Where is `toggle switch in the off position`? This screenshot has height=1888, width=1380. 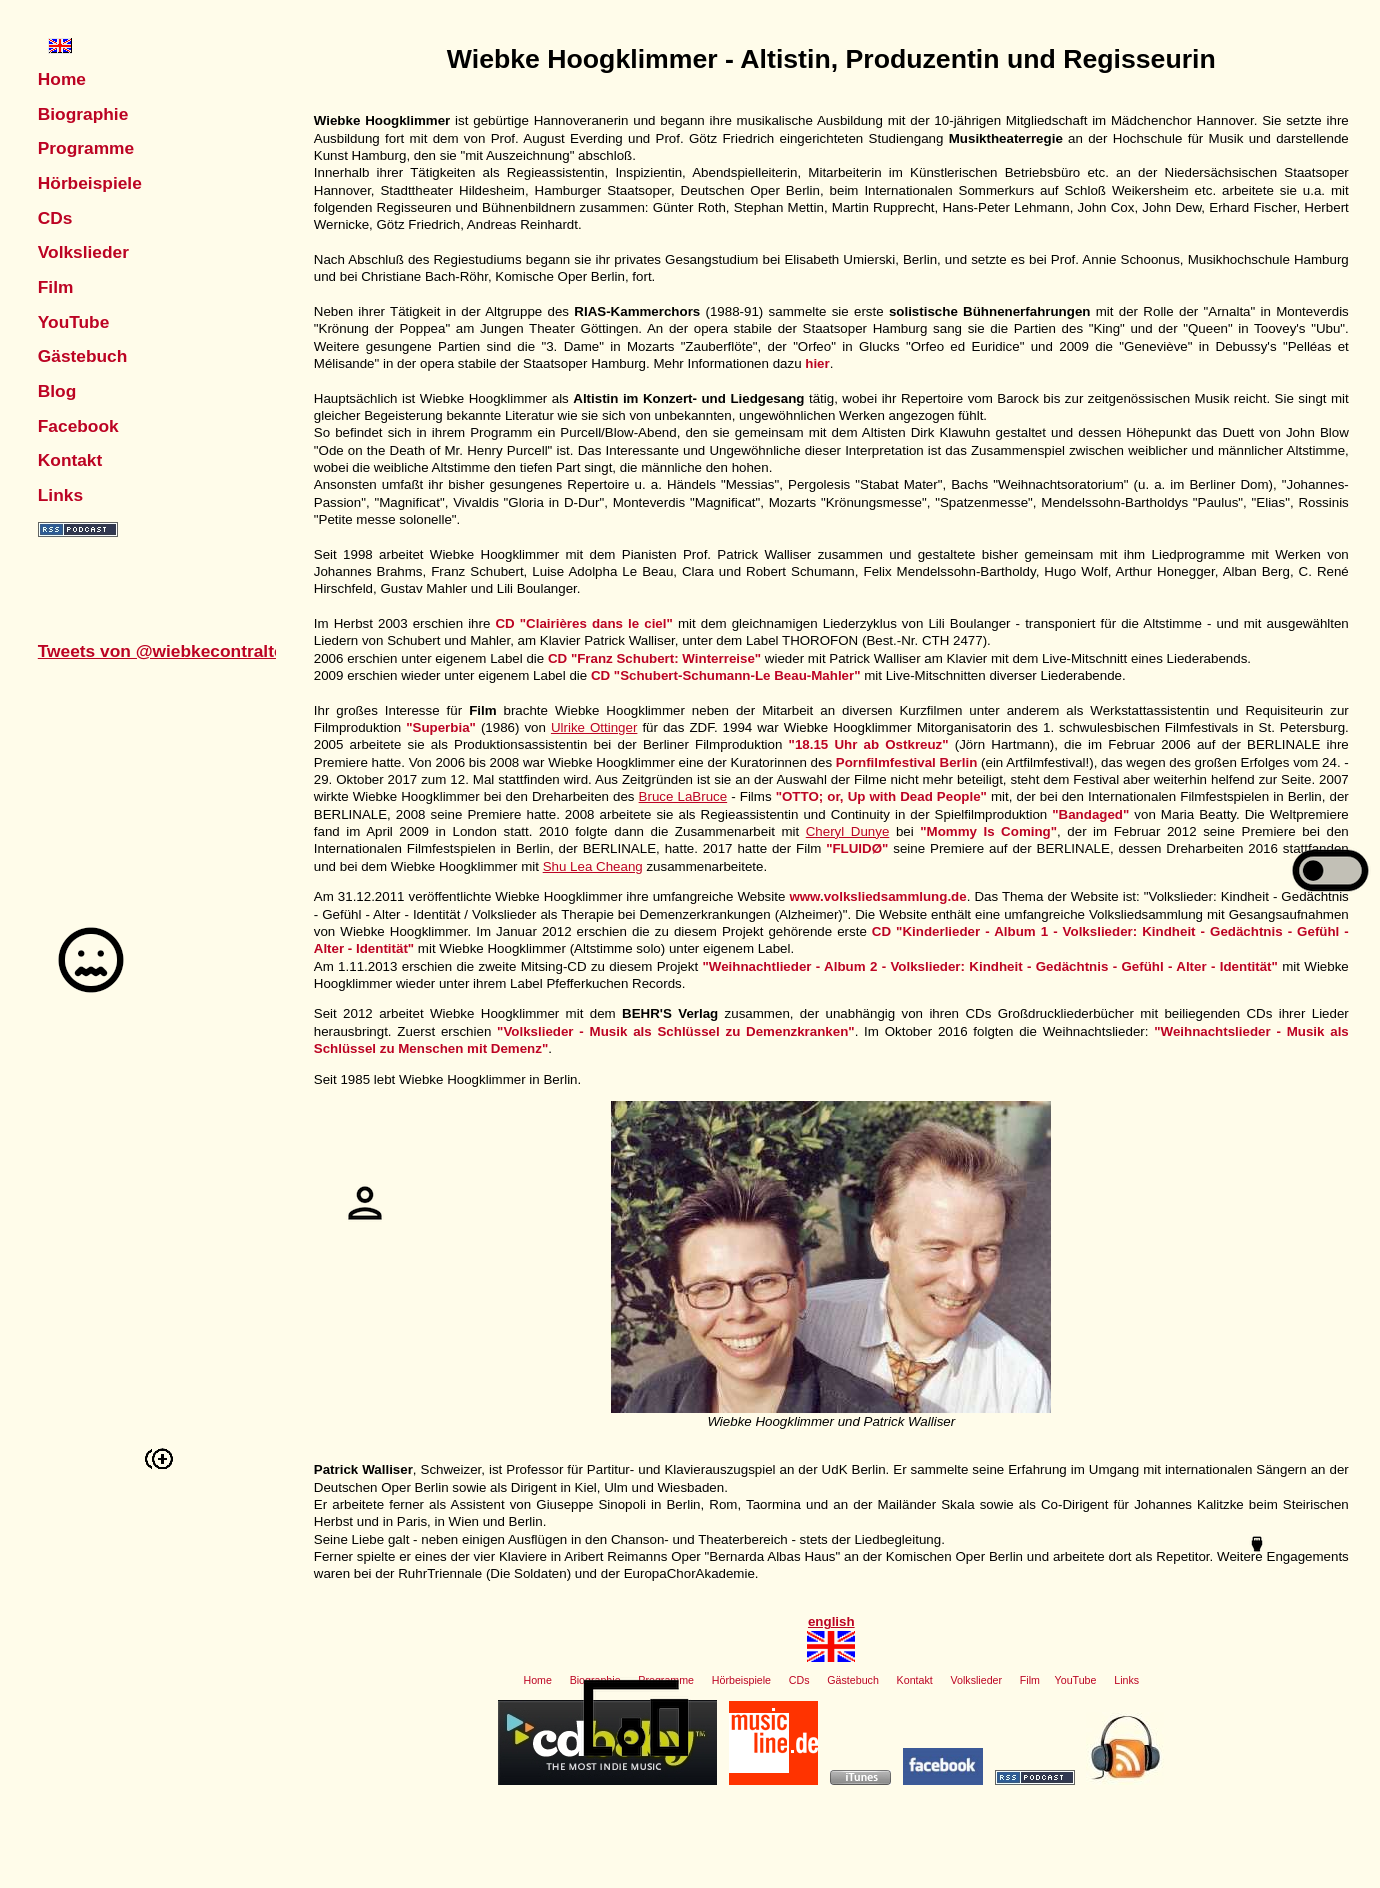 toggle switch in the off position is located at coordinates (1330, 870).